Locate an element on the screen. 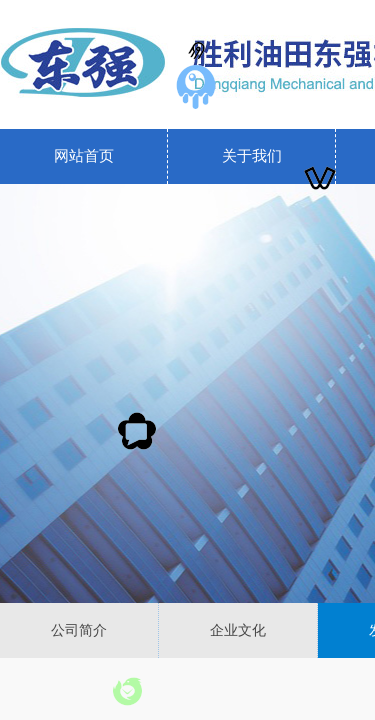 This screenshot has width=375, height=720. airbyte logo - a data integration platform is located at coordinates (196, 50).